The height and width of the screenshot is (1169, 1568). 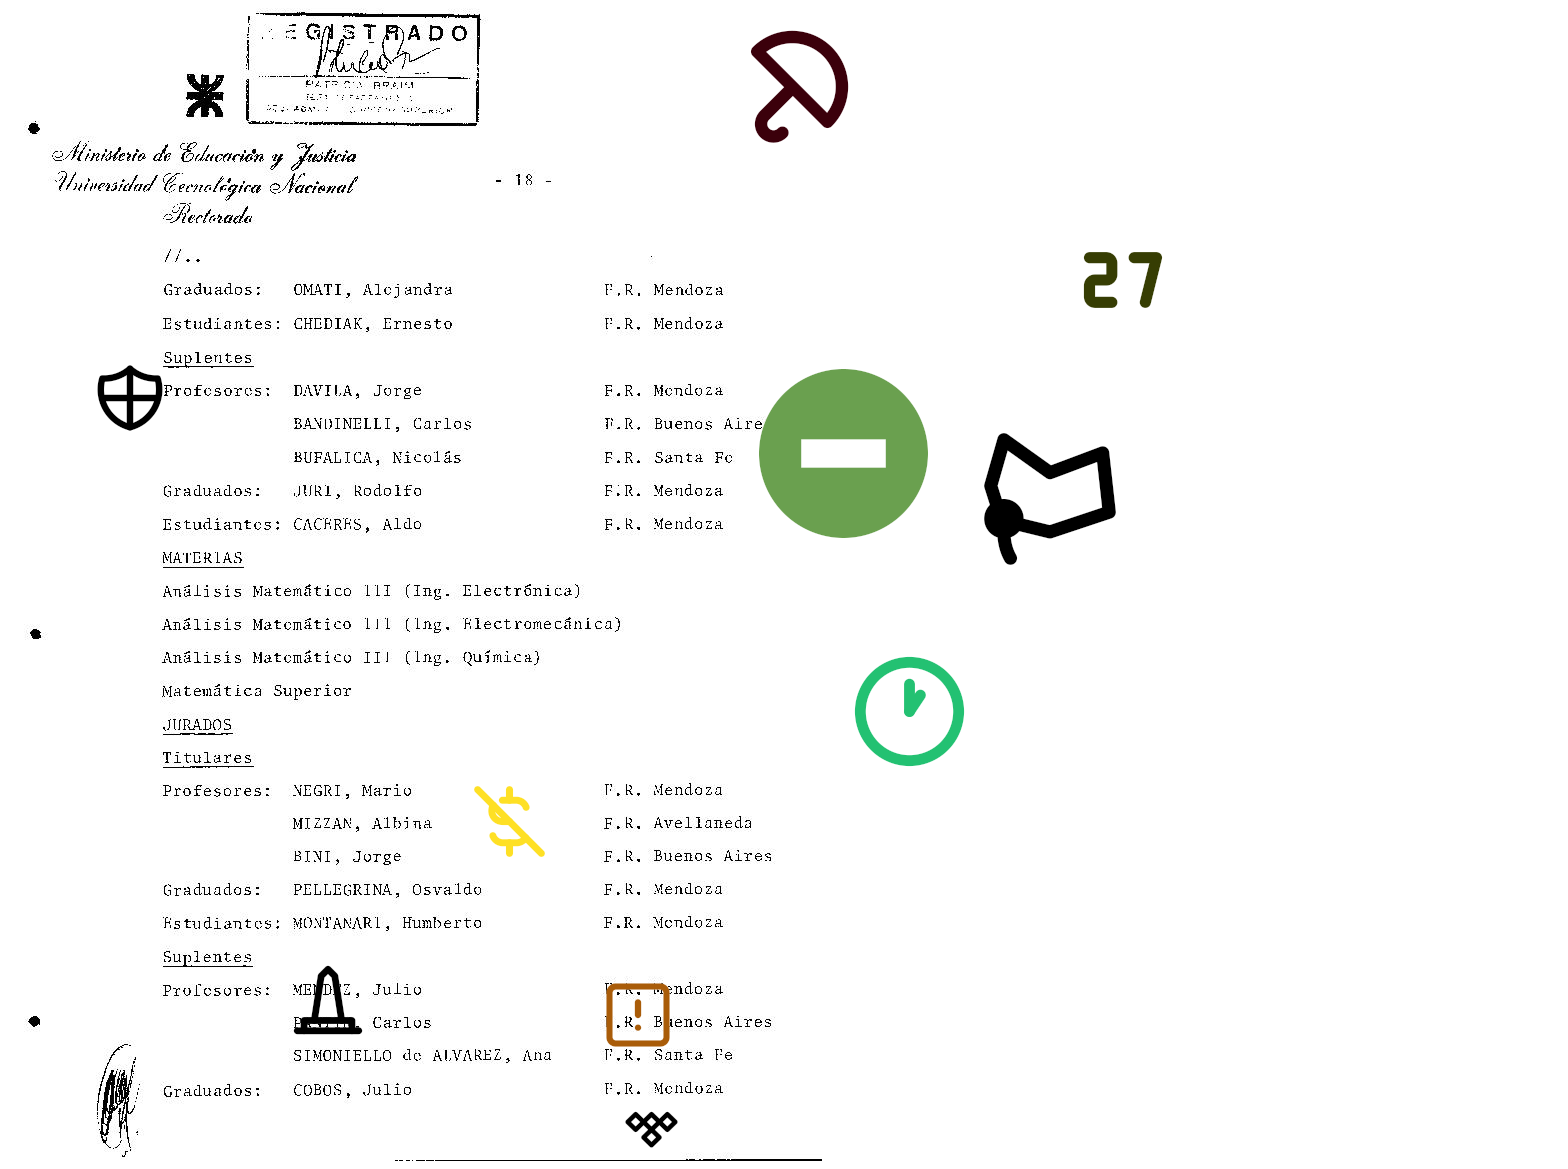 I want to click on indicates a free or no-cost item, so click(x=509, y=821).